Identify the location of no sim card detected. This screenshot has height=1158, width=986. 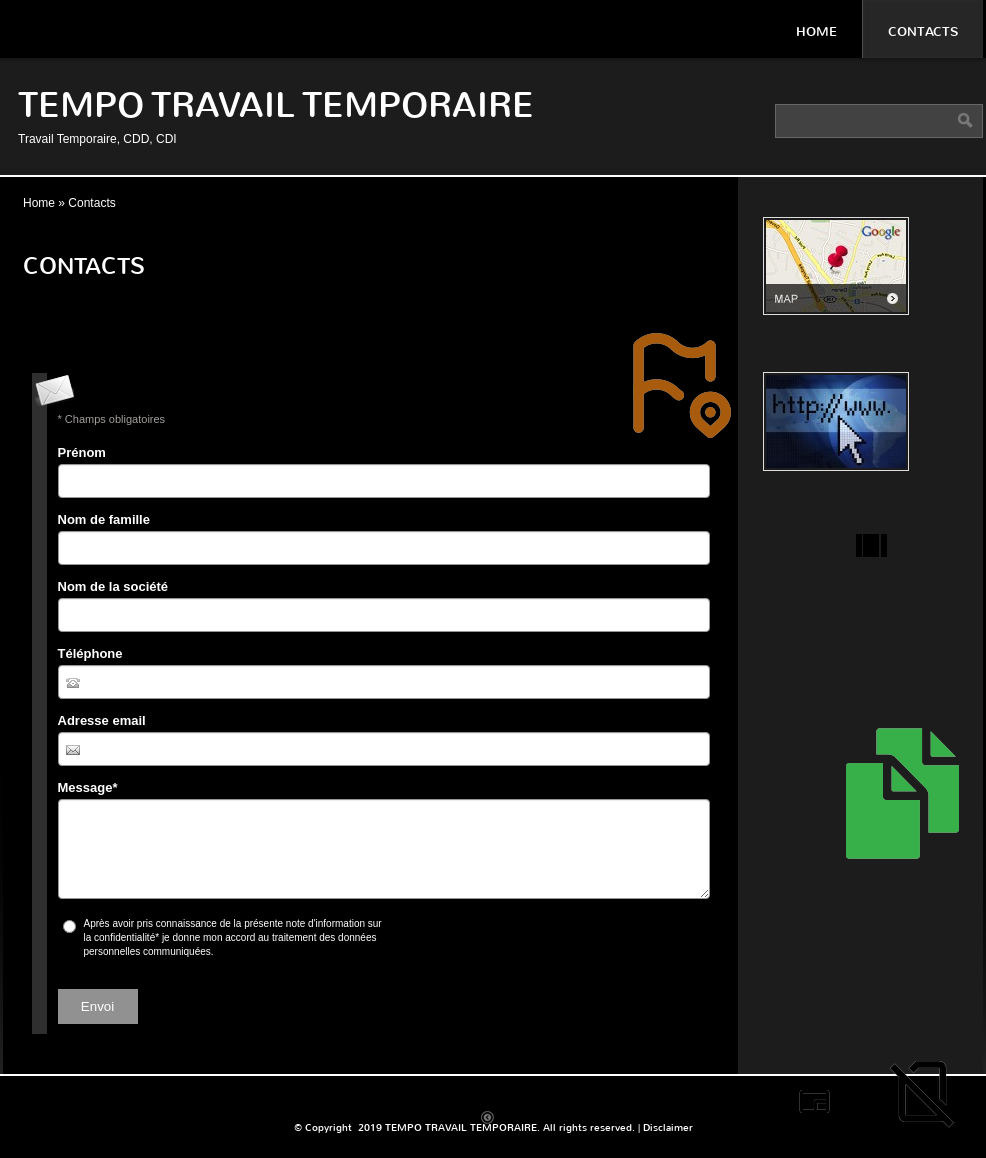
(922, 1091).